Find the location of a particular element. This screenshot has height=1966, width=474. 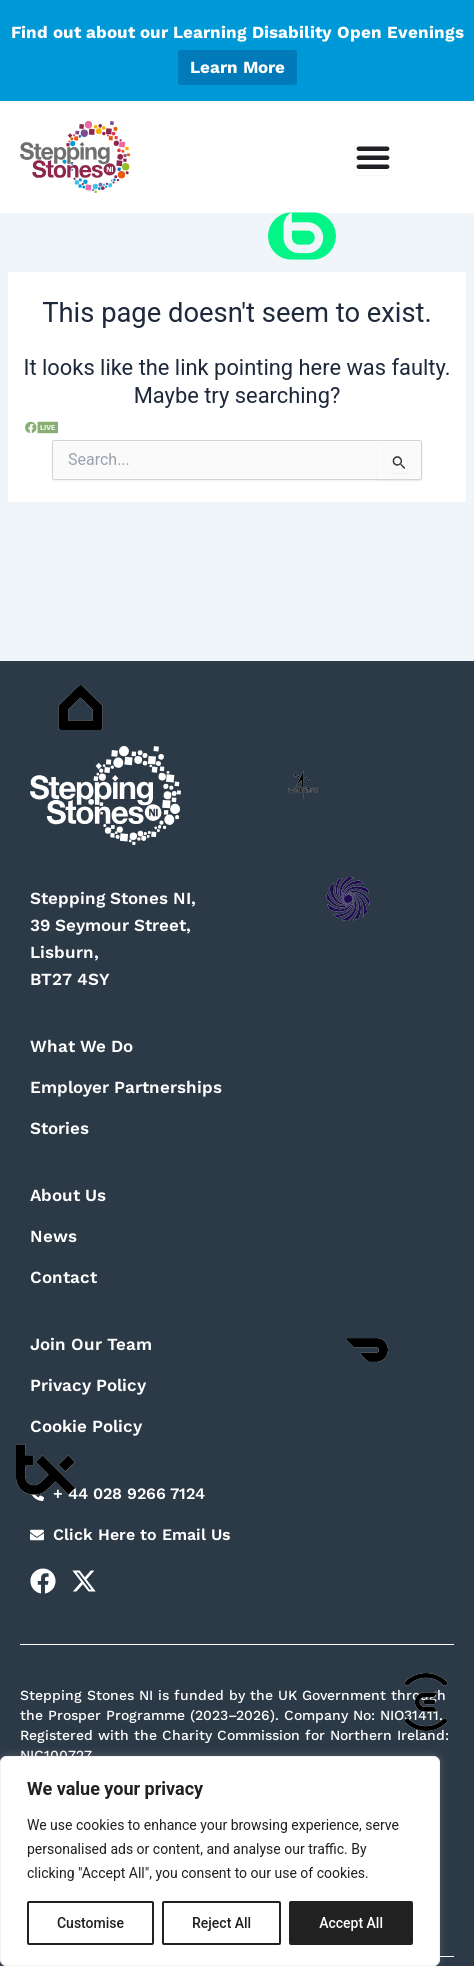

visit the MediaMarkt website or app is located at coordinates (348, 899).